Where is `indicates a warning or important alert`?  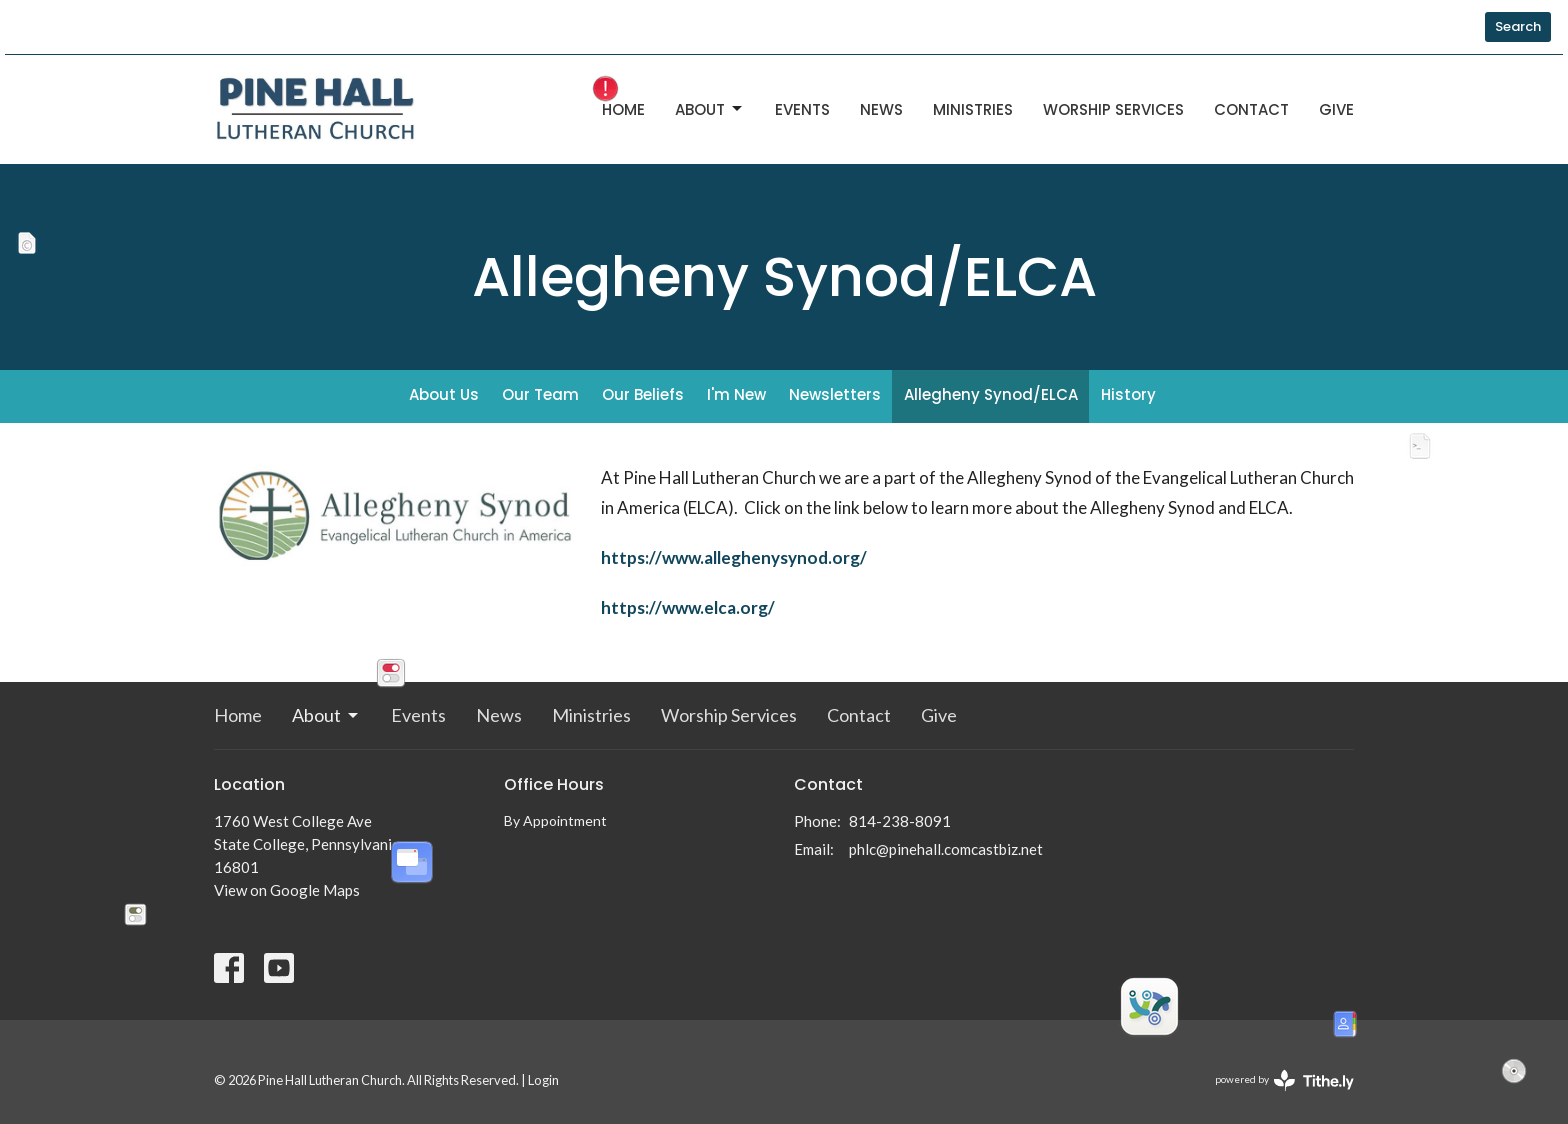
indicates a warning or important alert is located at coordinates (605, 88).